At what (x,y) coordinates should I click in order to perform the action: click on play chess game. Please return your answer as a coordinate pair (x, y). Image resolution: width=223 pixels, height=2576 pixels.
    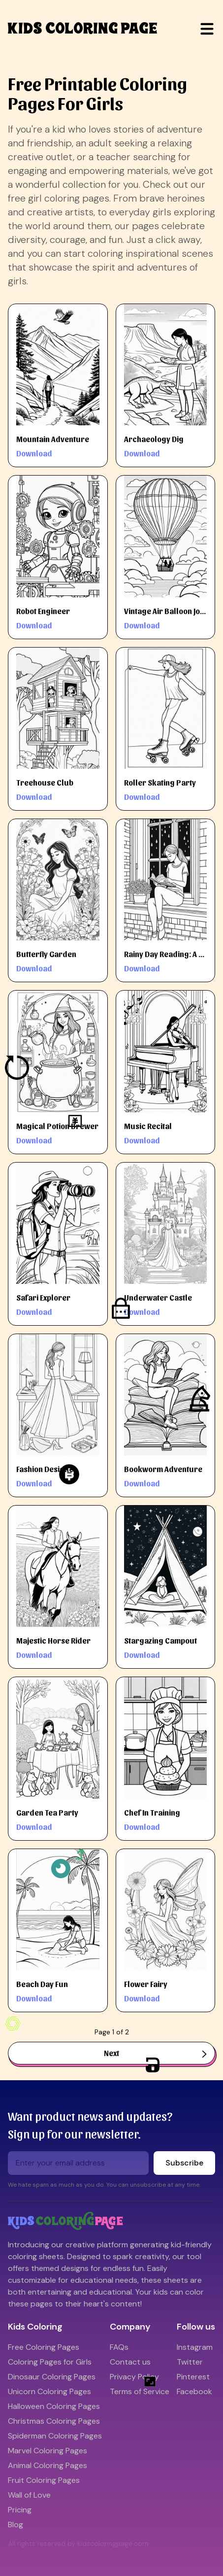
    Looking at the image, I should click on (199, 1399).